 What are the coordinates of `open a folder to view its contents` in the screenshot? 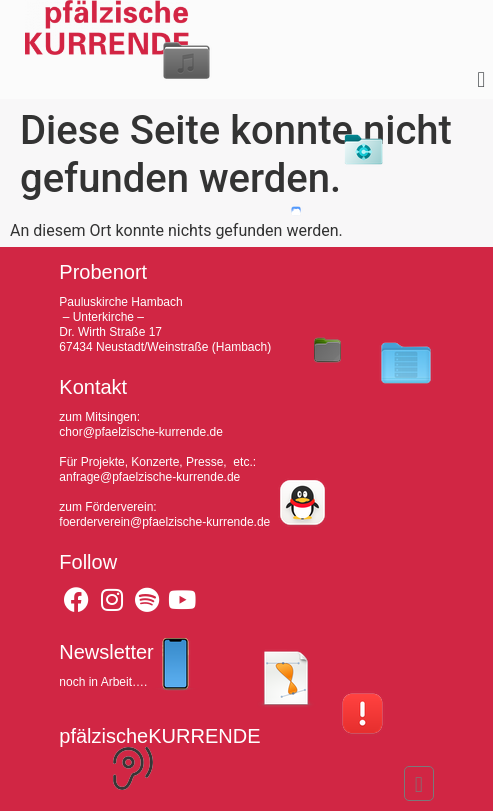 It's located at (327, 349).